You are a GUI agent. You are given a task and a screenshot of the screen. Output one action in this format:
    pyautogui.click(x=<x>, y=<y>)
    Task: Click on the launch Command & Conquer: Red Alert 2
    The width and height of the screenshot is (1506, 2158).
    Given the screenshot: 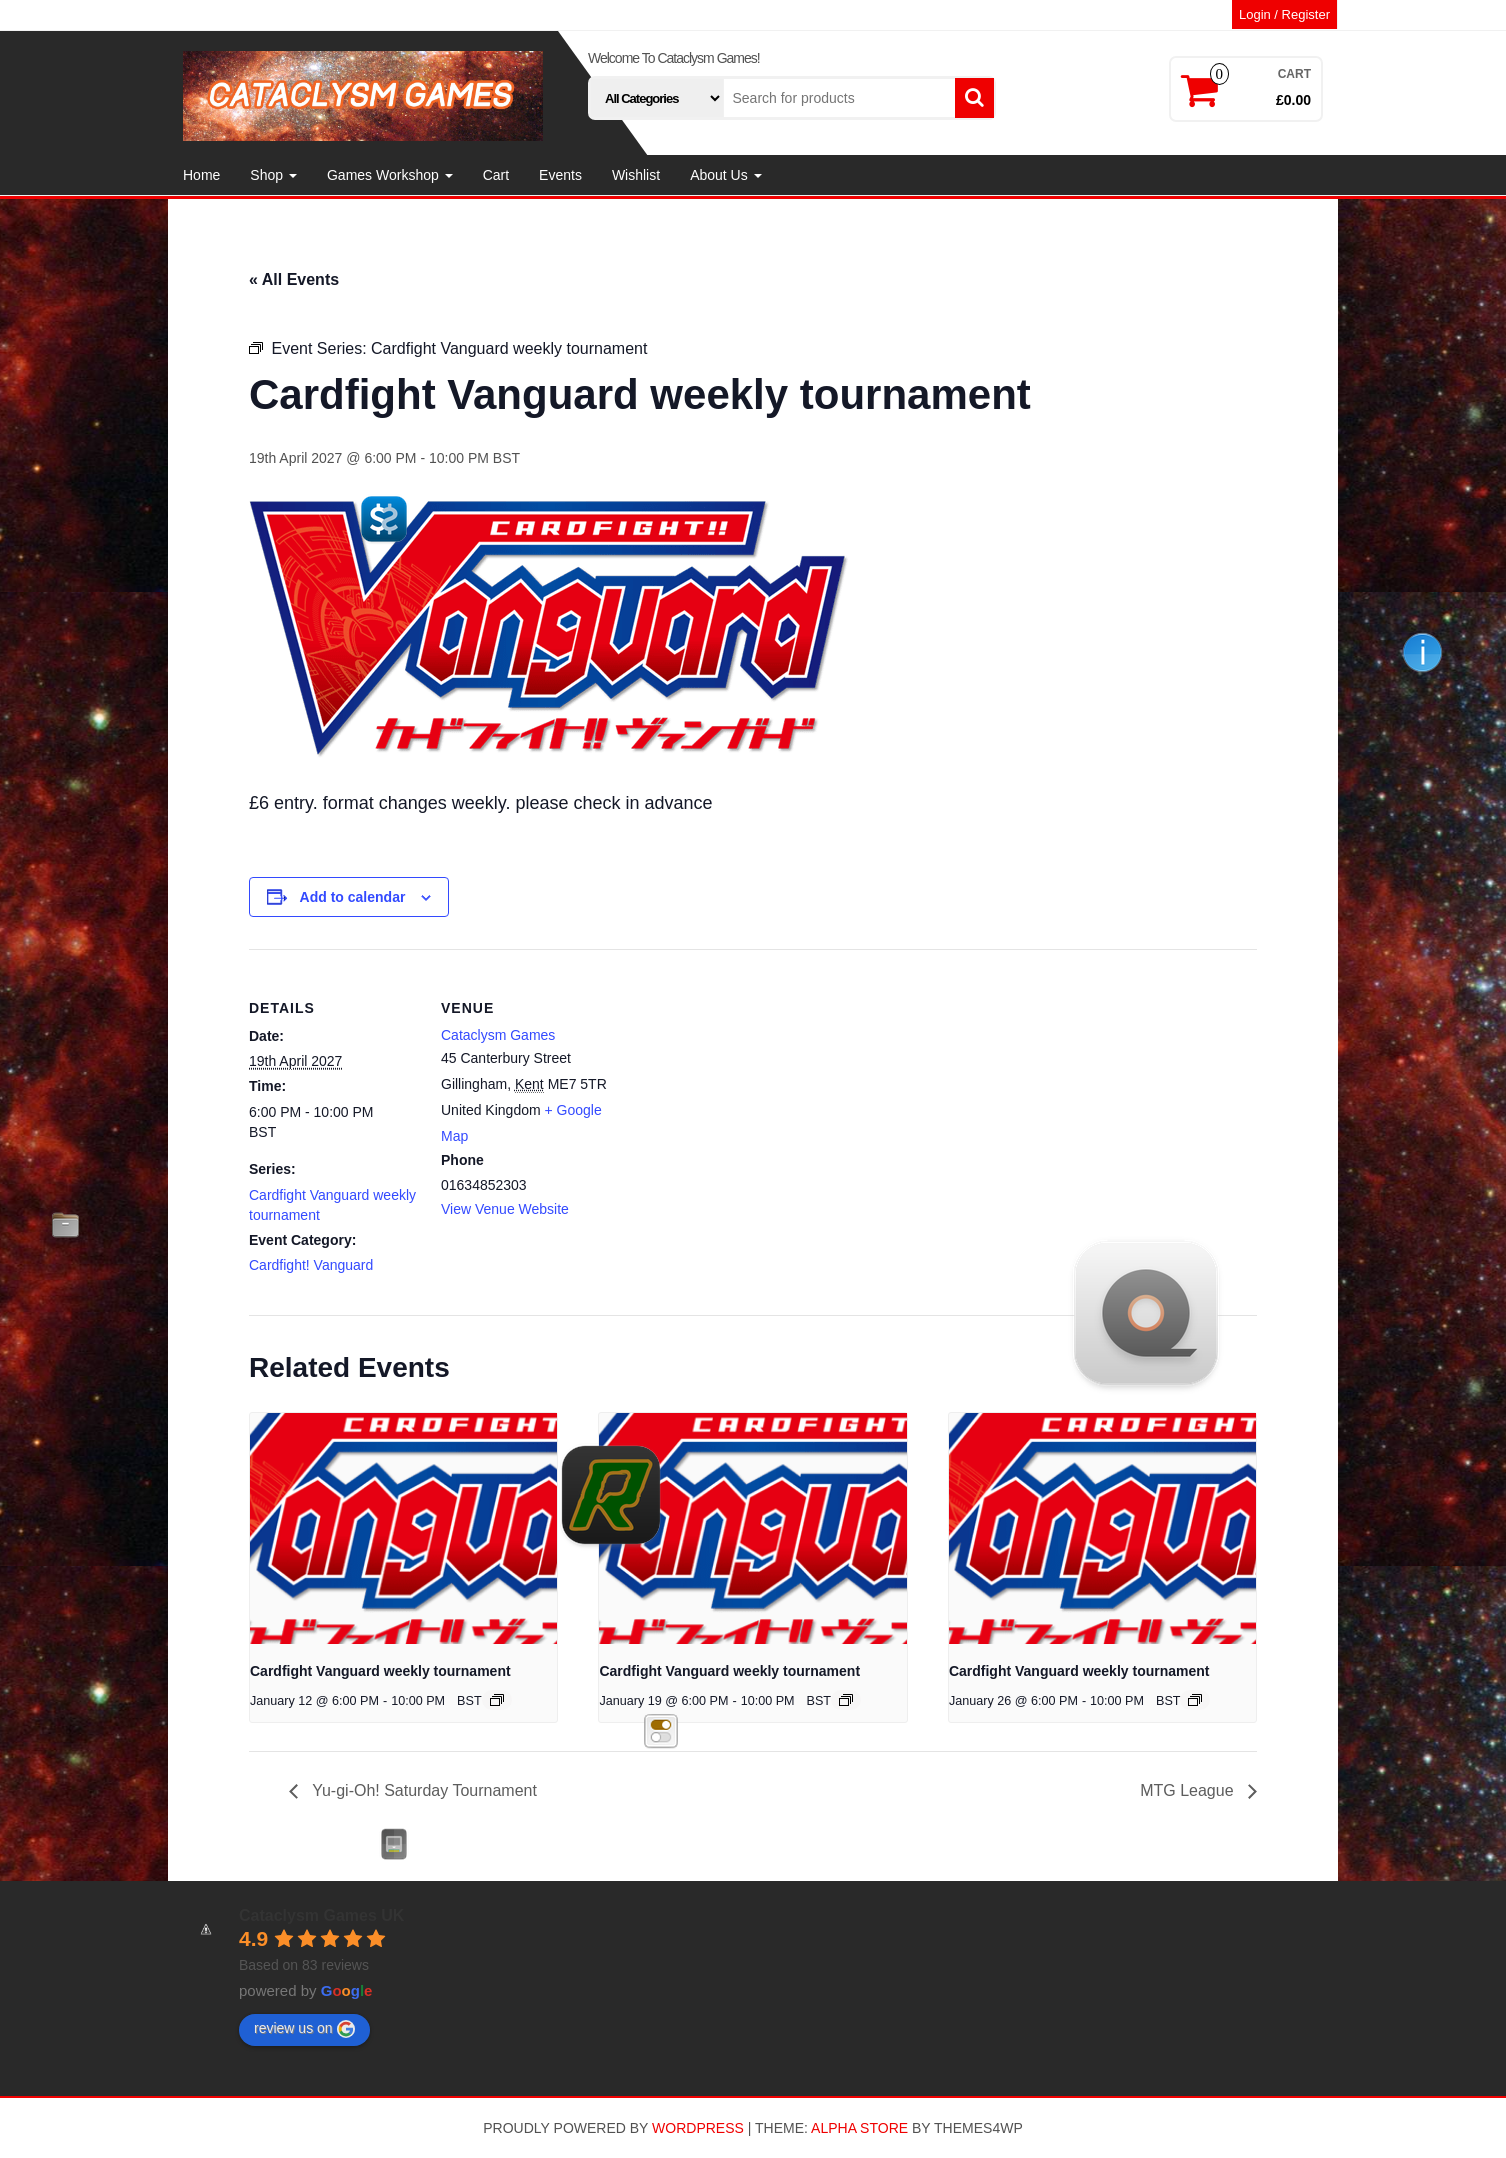 What is the action you would take?
    pyautogui.click(x=611, y=1495)
    